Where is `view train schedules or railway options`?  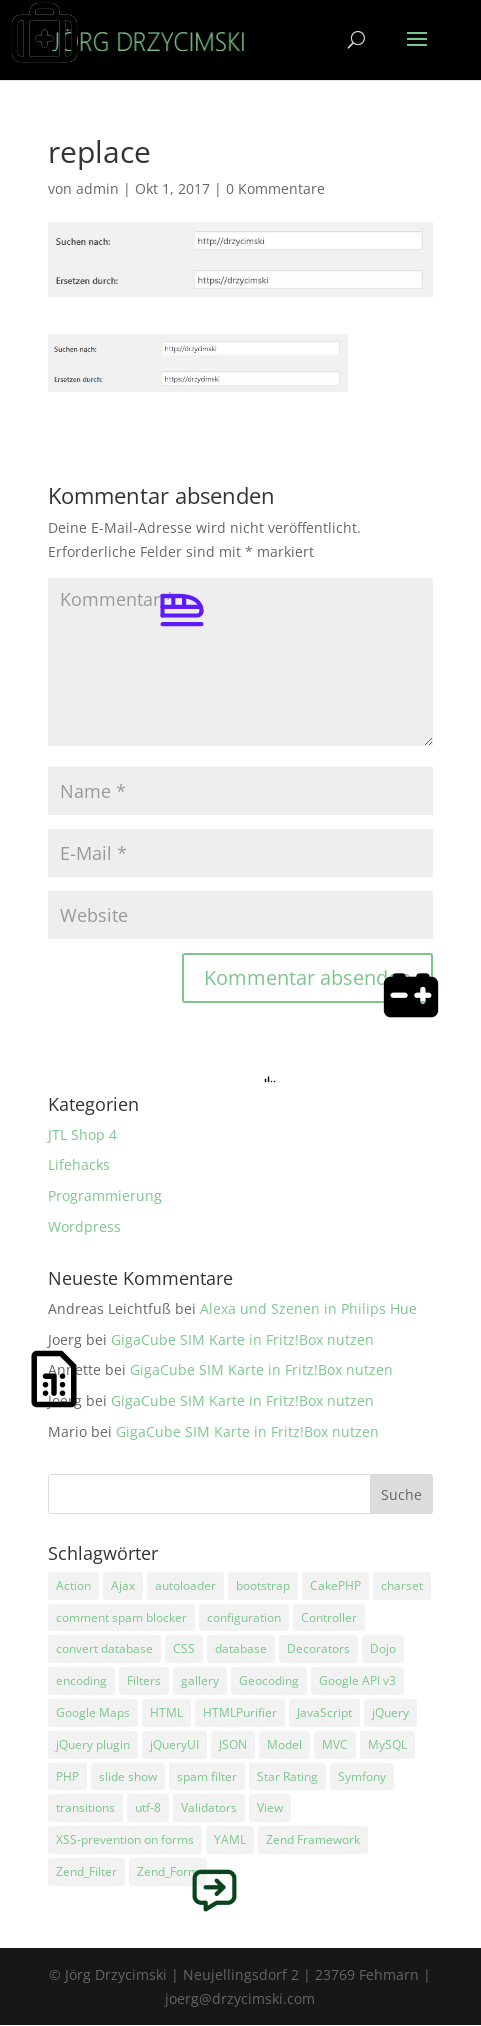
view train schedules or railway options is located at coordinates (182, 609).